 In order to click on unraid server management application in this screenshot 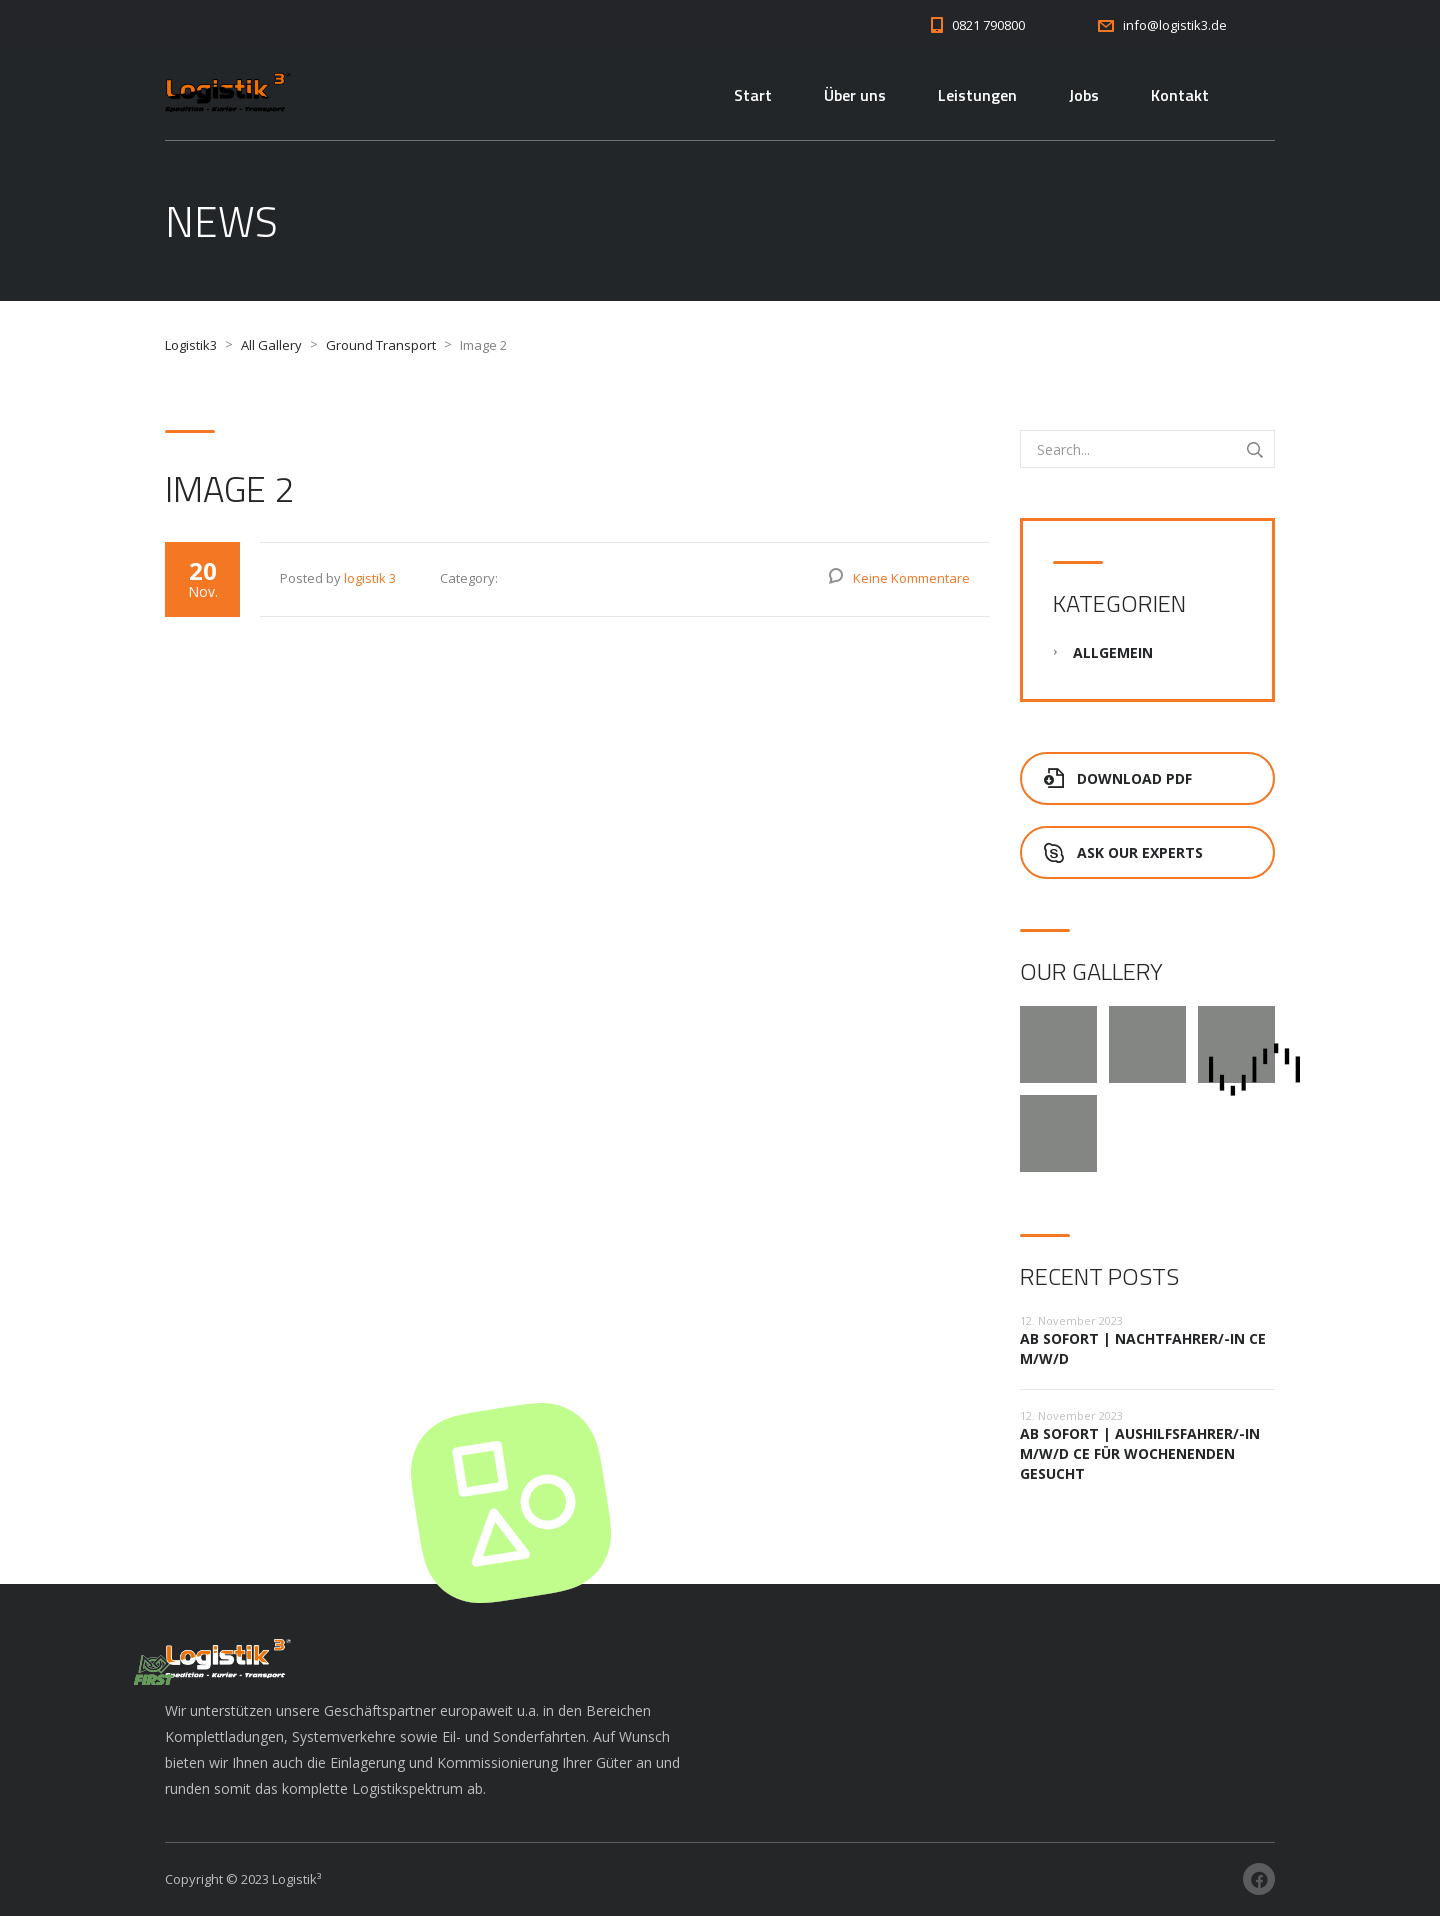, I will do `click(1254, 1069)`.